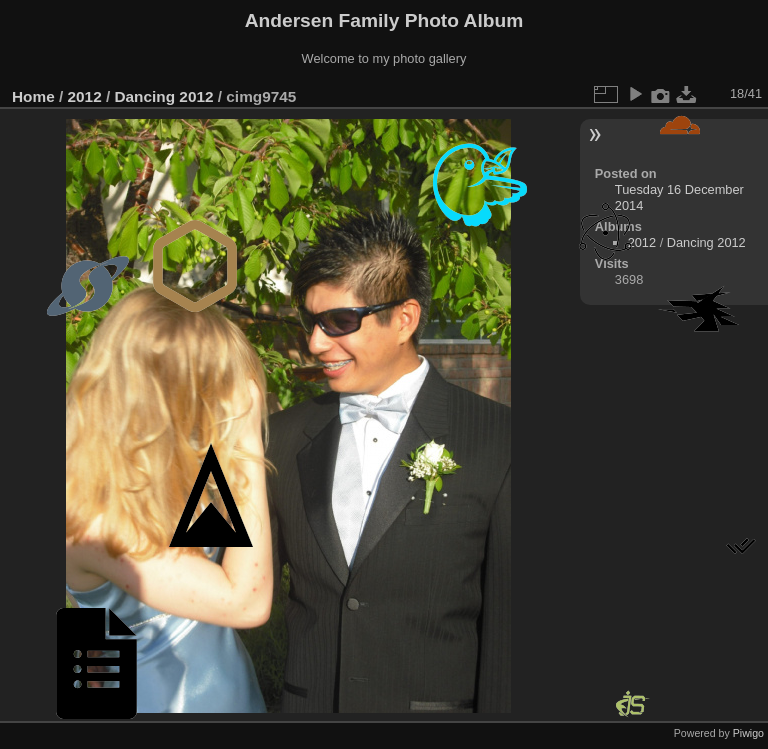 This screenshot has height=749, width=768. Describe the element at coordinates (480, 185) in the screenshot. I see `bower package manager logo` at that location.